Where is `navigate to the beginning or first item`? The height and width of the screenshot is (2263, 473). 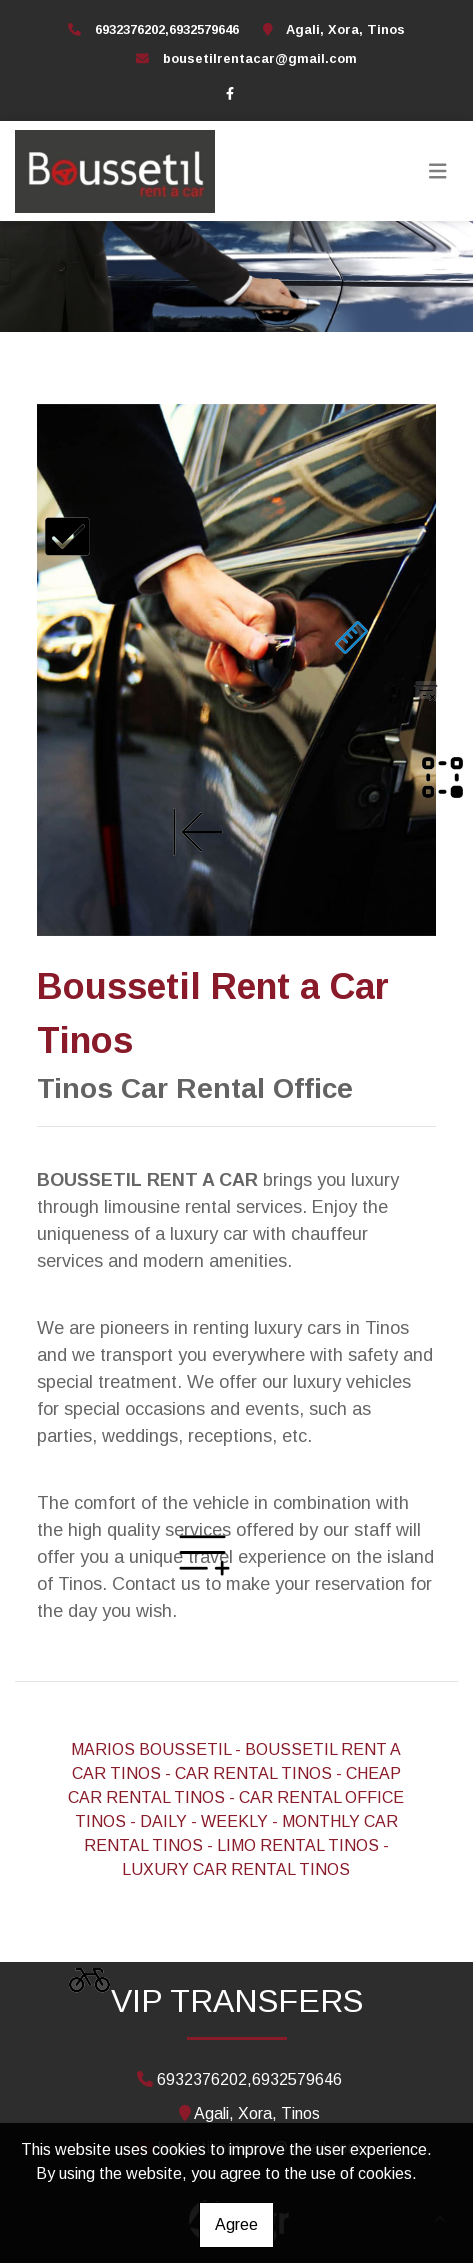 navigate to the beginning or first item is located at coordinates (197, 832).